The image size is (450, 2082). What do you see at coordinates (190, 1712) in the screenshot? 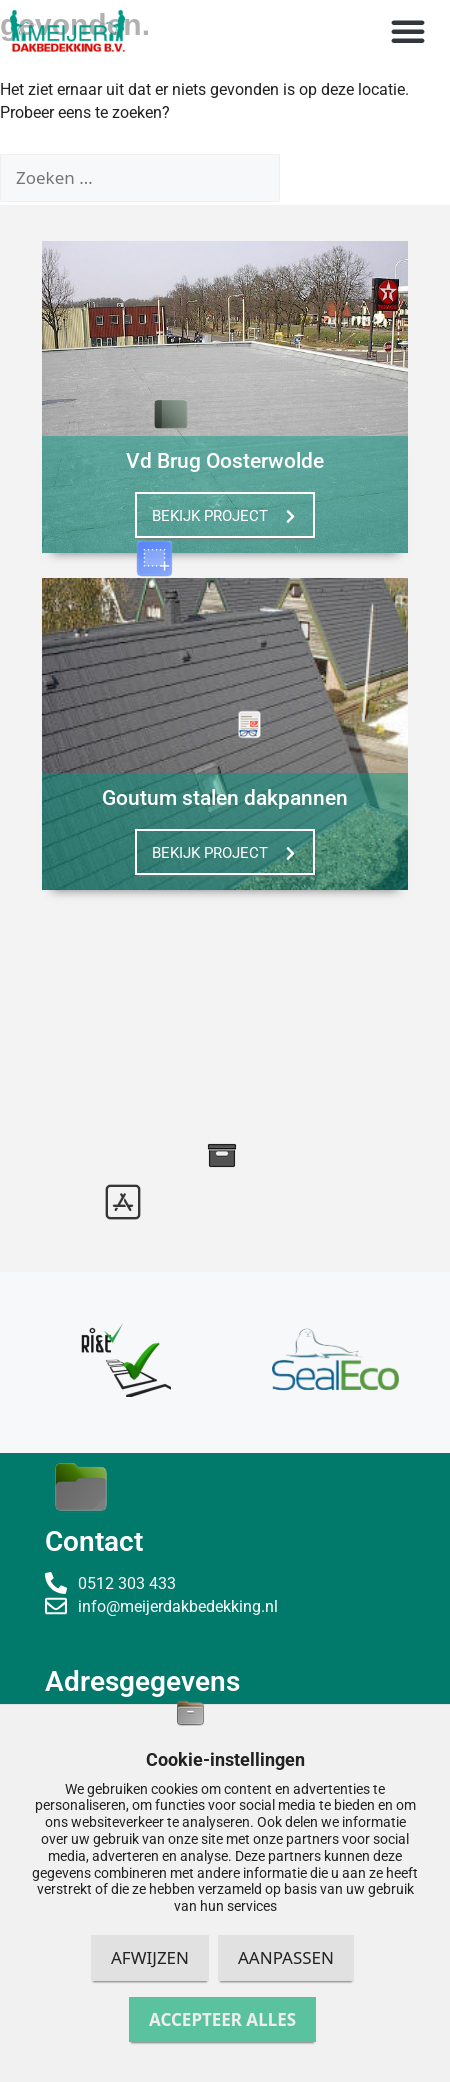
I see `open the file manager application` at bounding box center [190, 1712].